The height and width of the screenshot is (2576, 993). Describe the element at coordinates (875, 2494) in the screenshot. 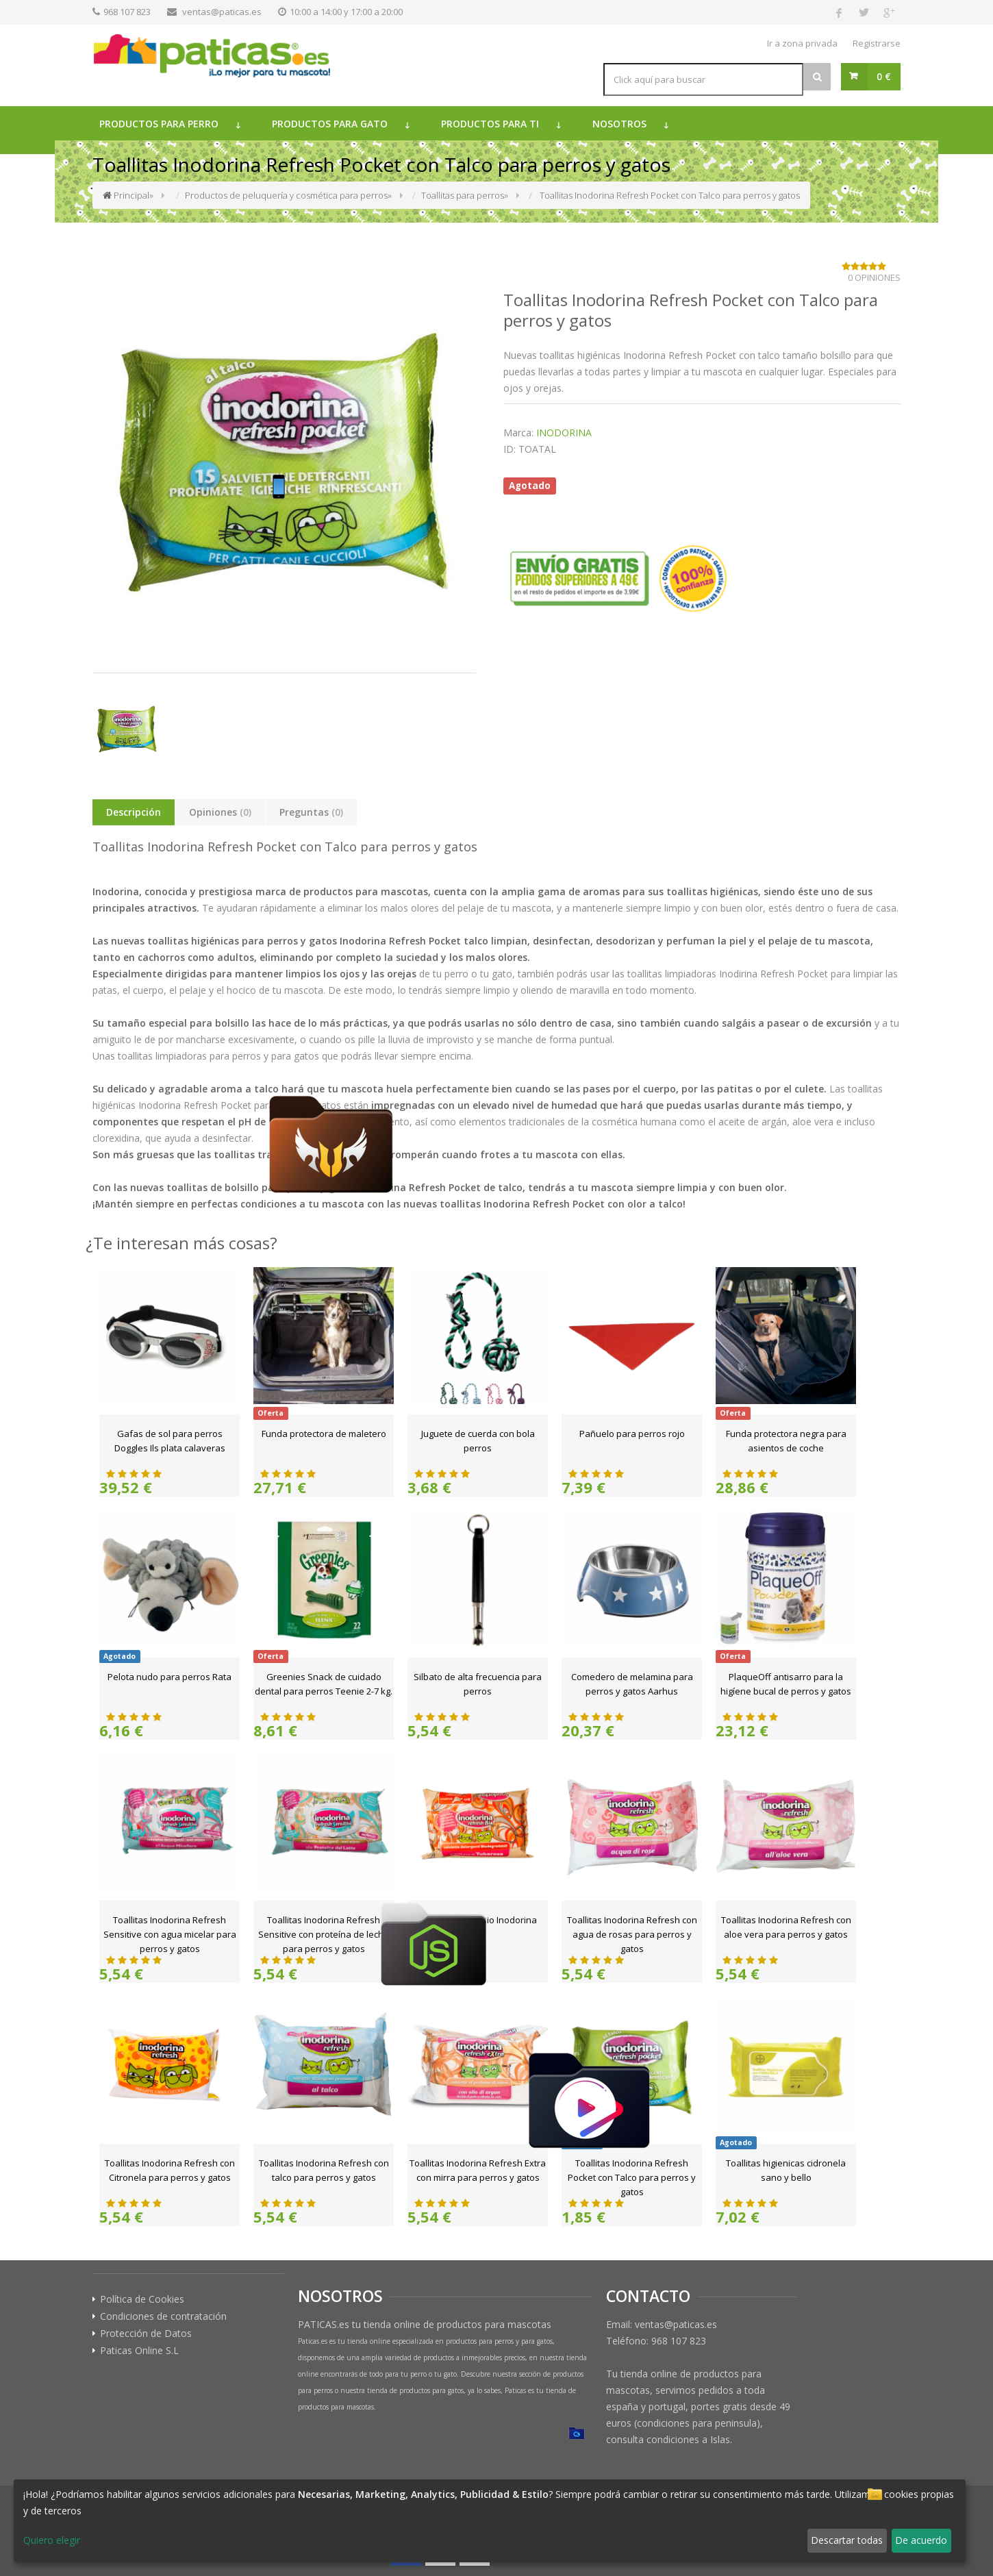

I see `open your images folder` at that location.